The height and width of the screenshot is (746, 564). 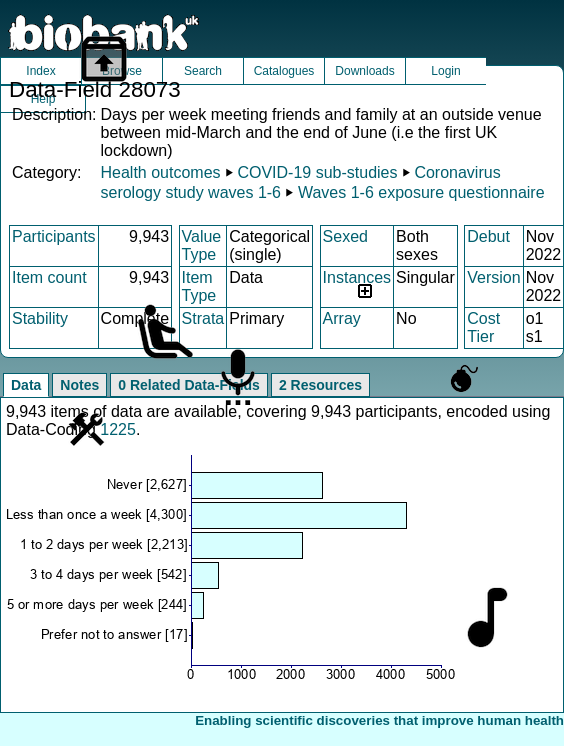 I want to click on add a new item or entry, so click(x=365, y=291).